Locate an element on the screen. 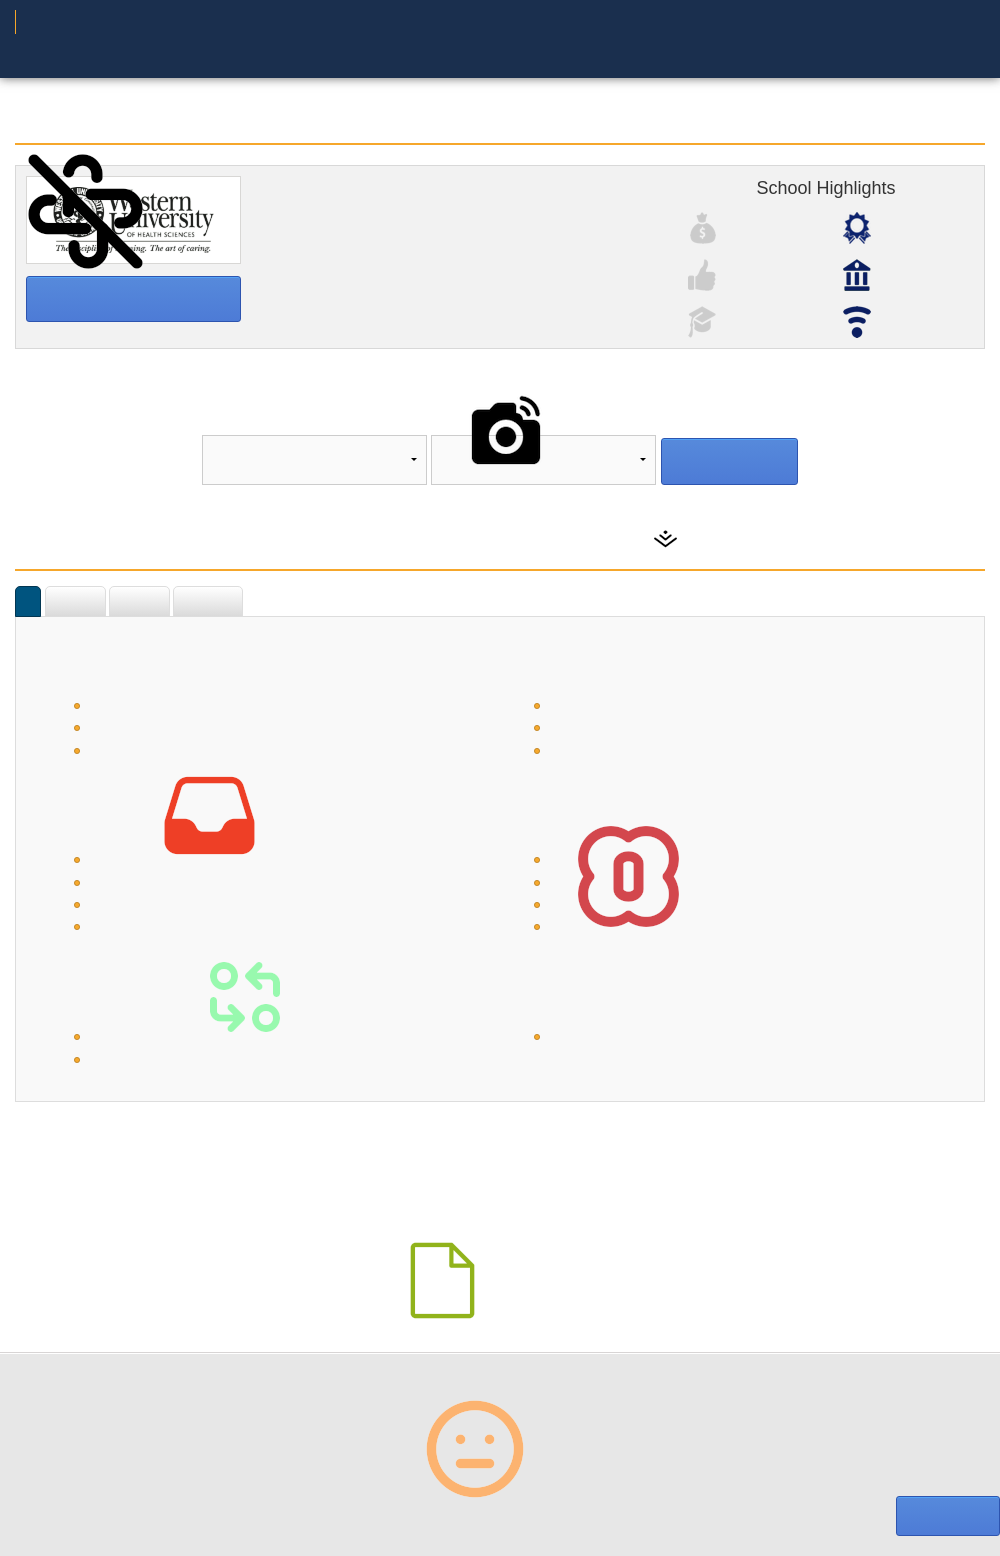 This screenshot has height=1556, width=1000. api connection disabled is located at coordinates (85, 211).